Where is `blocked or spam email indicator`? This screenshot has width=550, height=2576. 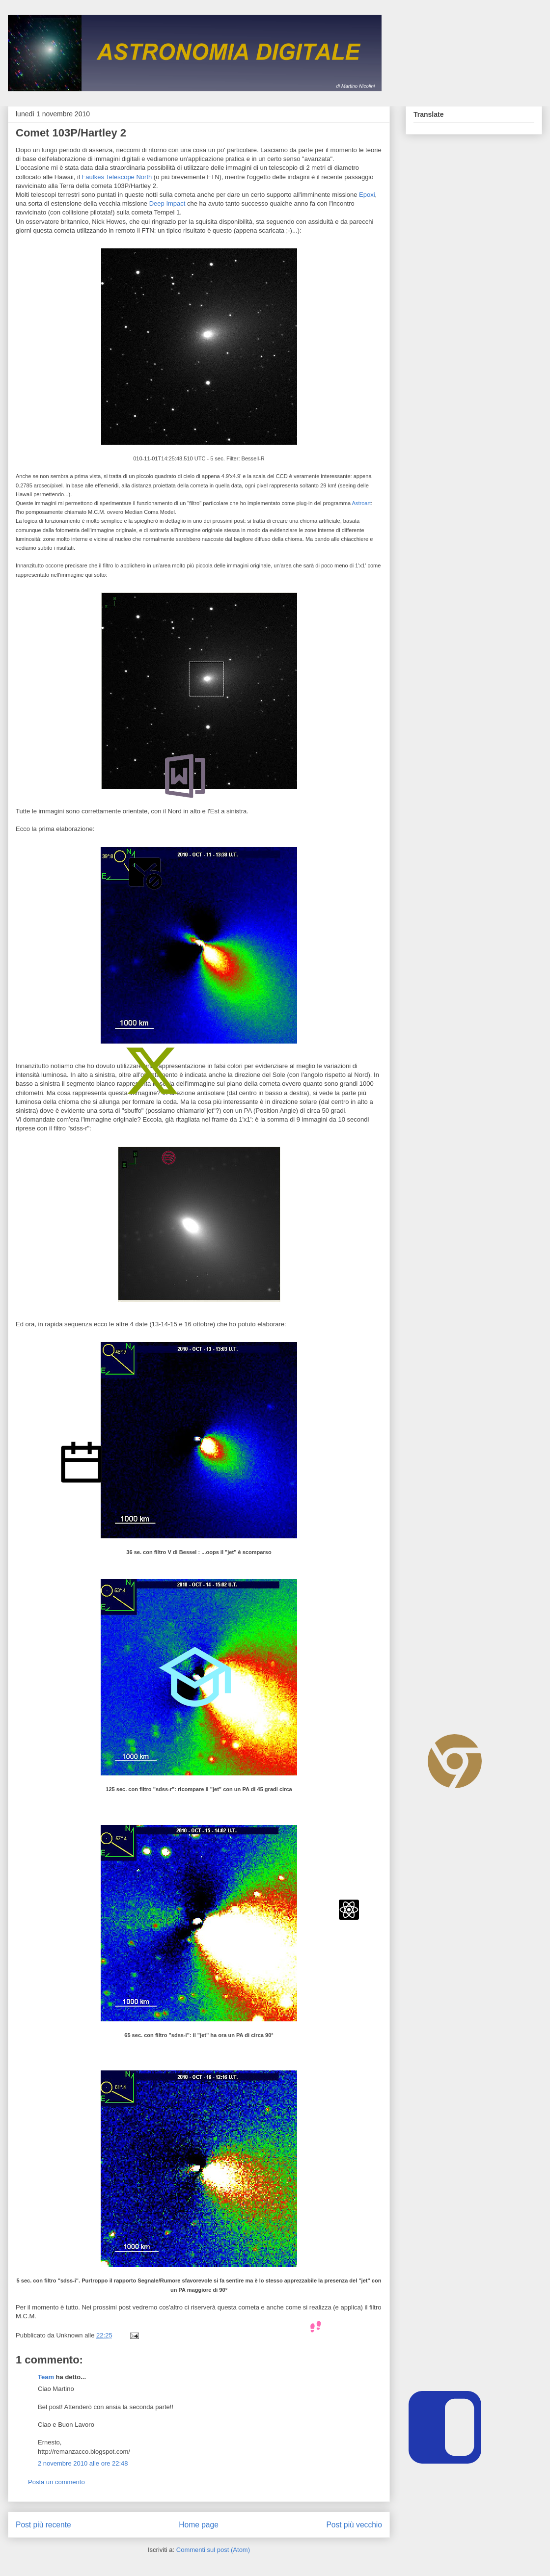 blocked or spam email indicator is located at coordinates (144, 872).